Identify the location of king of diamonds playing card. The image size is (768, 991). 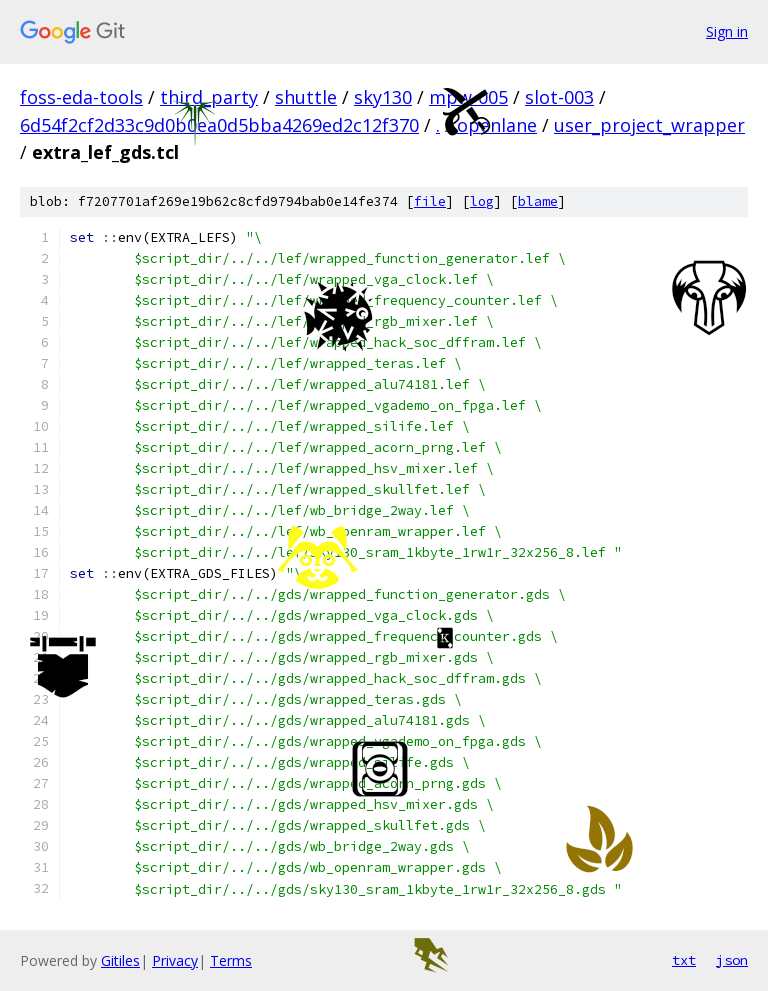
(445, 638).